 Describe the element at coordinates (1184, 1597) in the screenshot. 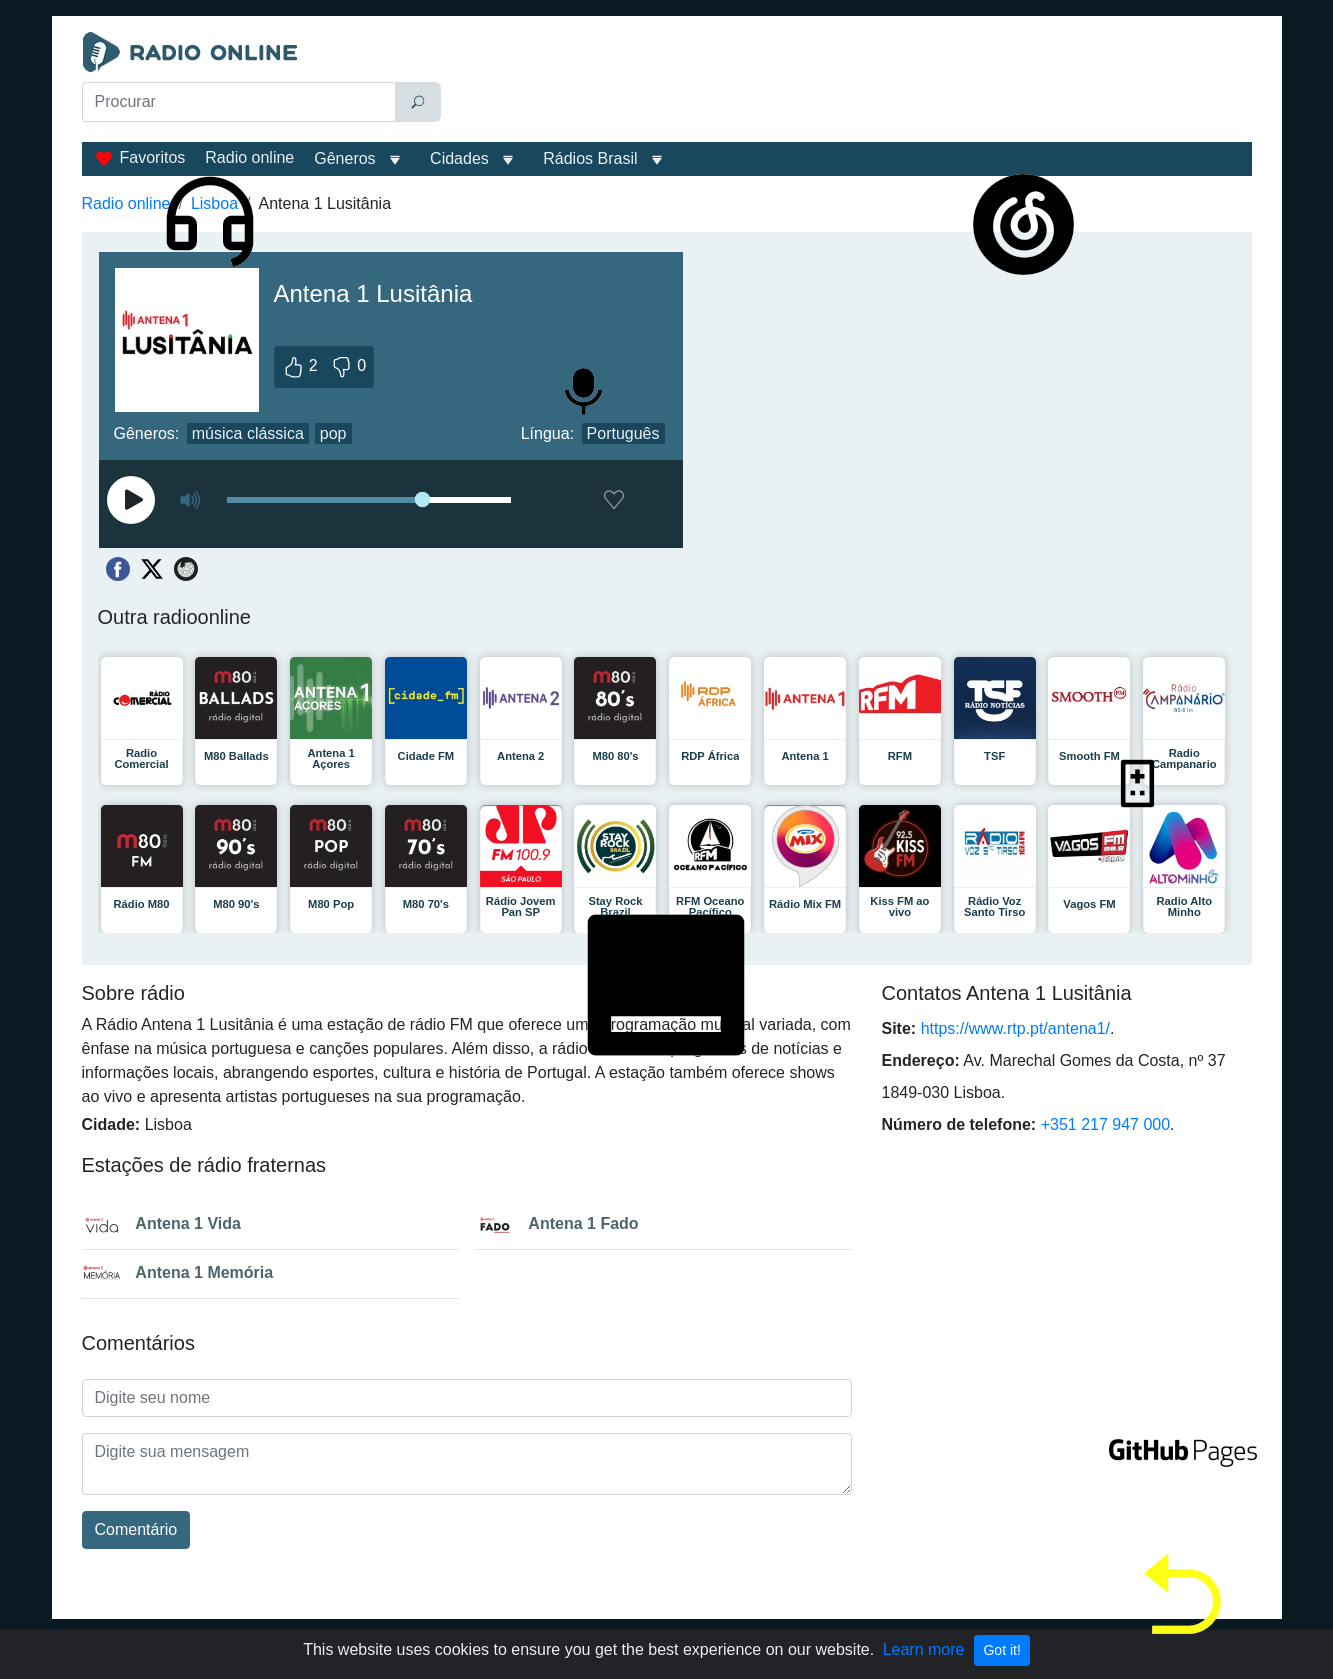

I see `go back to the previous screen` at that location.